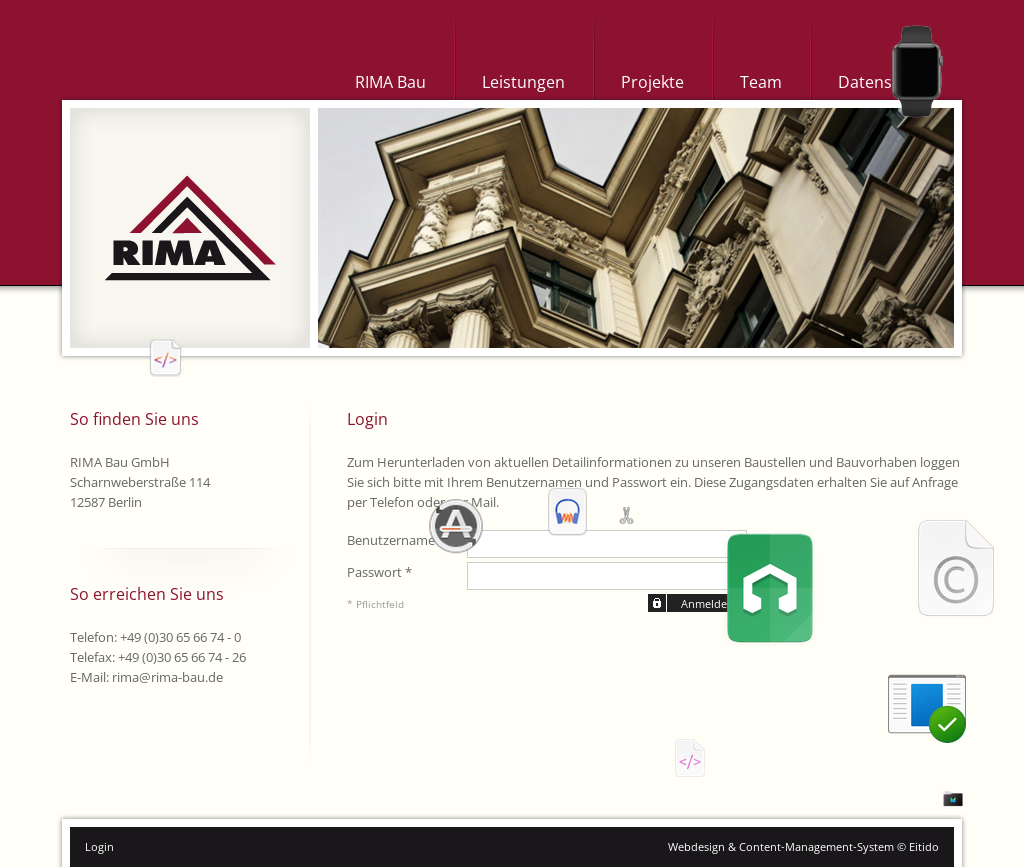  What do you see at coordinates (916, 71) in the screenshot?
I see `apple watch device icon` at bounding box center [916, 71].